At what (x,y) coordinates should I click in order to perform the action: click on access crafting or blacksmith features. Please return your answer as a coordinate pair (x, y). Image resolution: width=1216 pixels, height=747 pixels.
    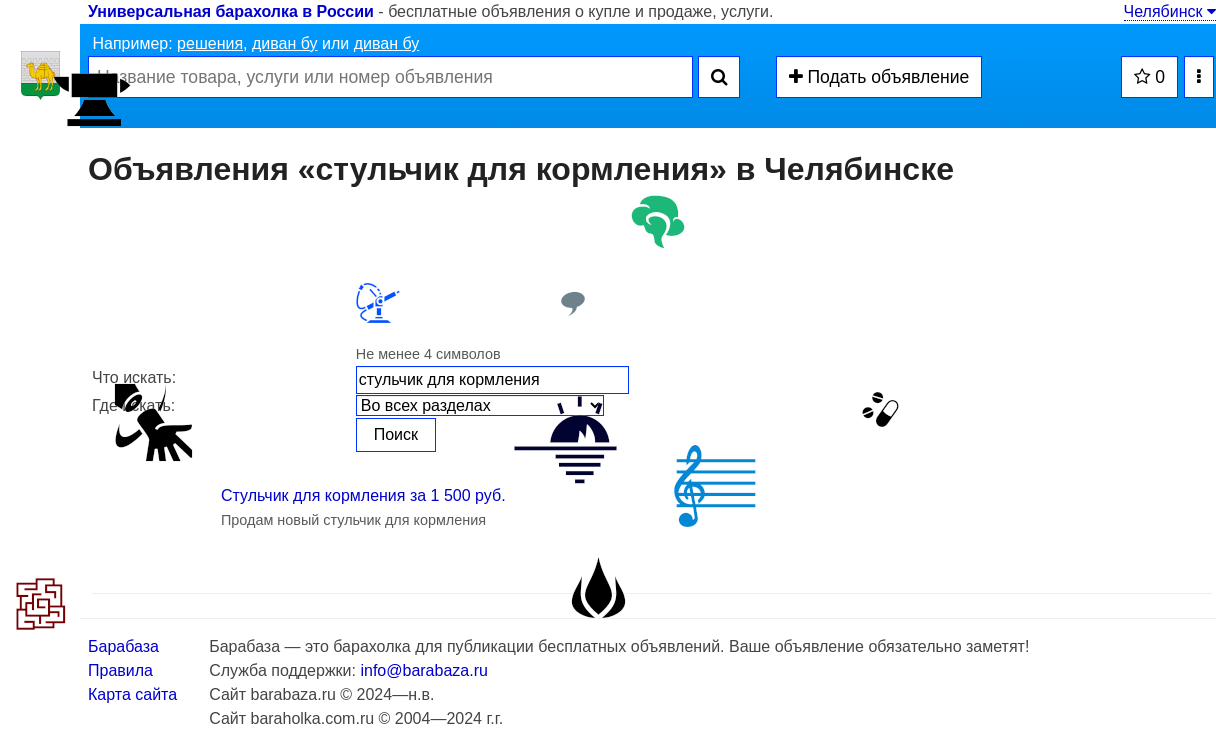
    Looking at the image, I should click on (92, 96).